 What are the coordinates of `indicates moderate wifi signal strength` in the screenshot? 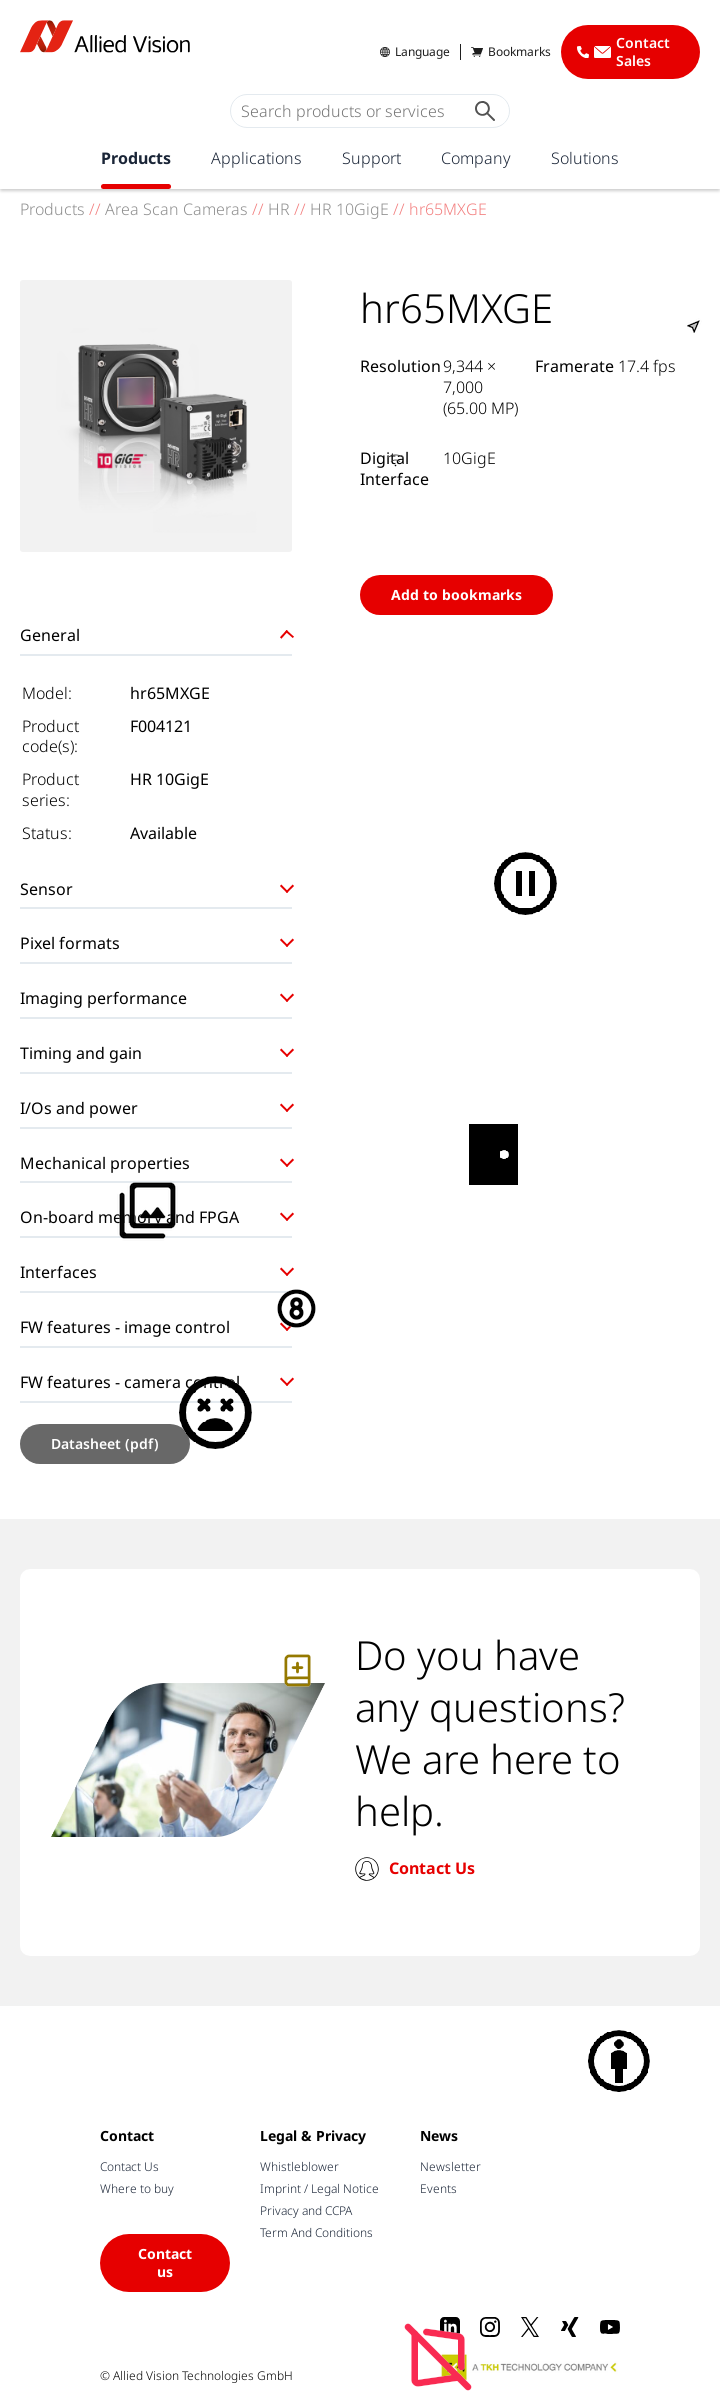 It's located at (395, 457).